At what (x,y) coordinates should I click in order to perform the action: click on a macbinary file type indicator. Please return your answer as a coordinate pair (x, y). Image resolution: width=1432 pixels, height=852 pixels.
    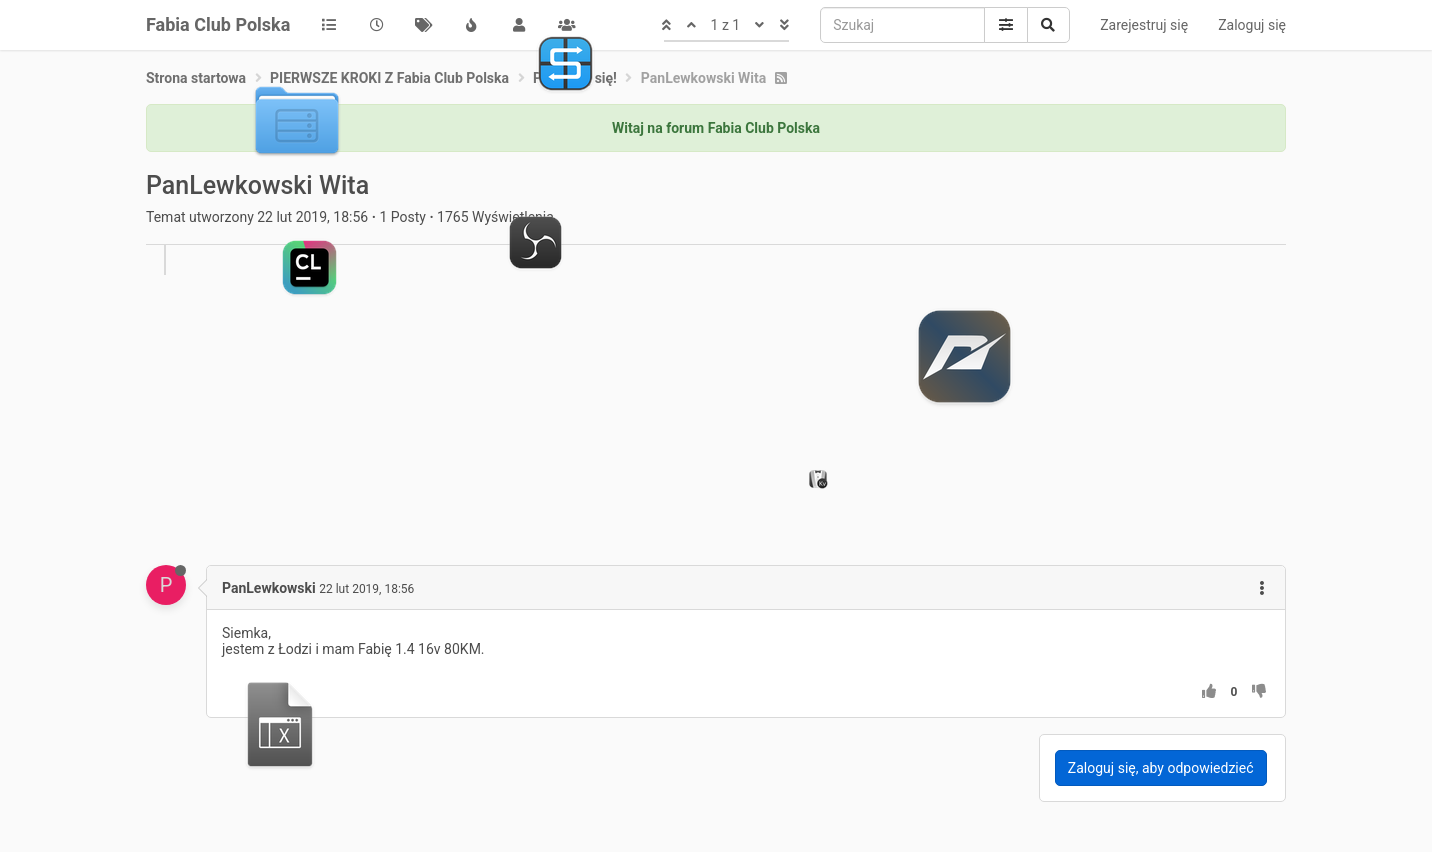
    Looking at the image, I should click on (280, 726).